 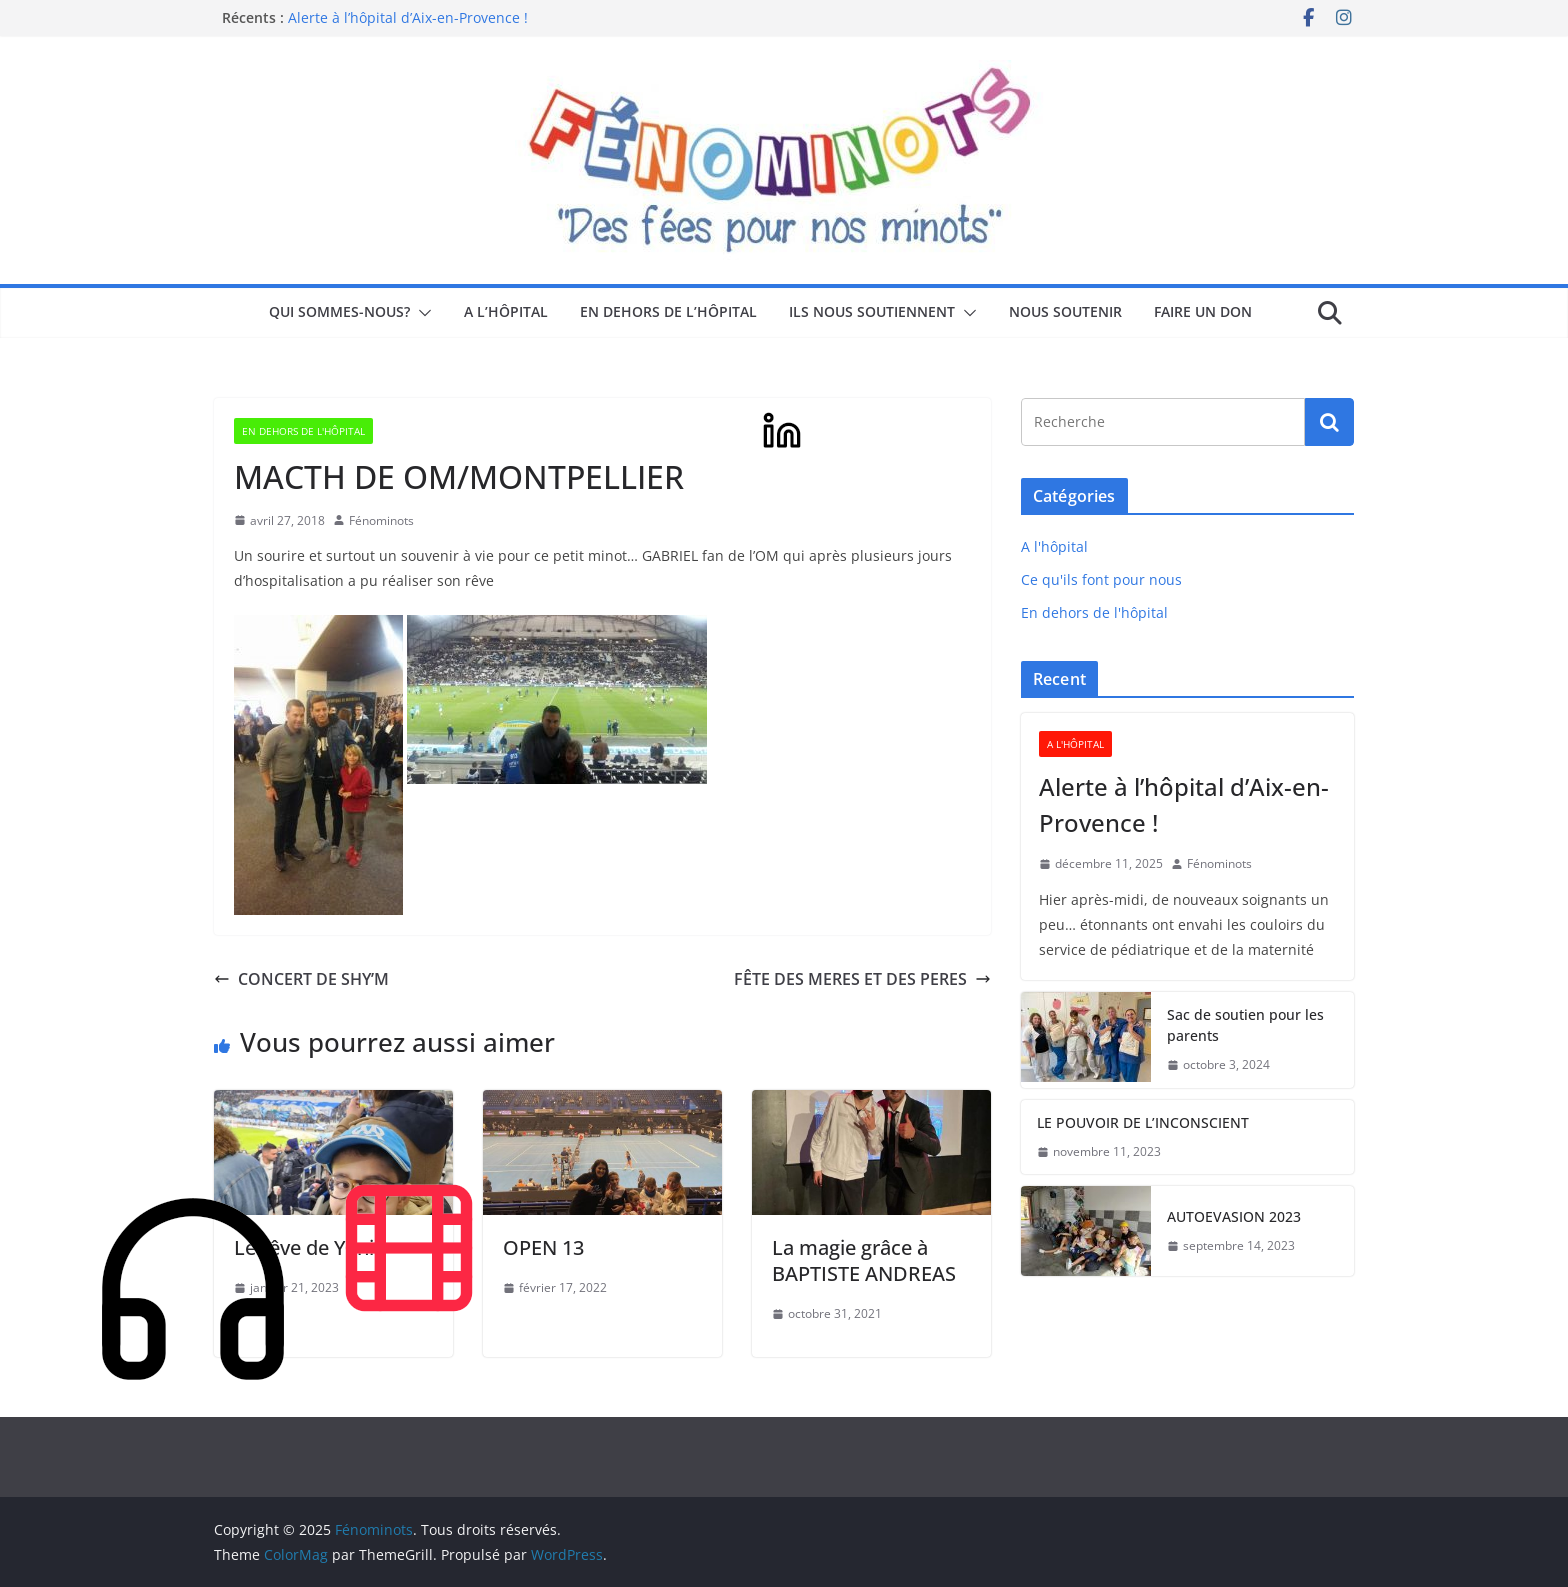 What do you see at coordinates (193, 1289) in the screenshot?
I see `access audio or music player` at bounding box center [193, 1289].